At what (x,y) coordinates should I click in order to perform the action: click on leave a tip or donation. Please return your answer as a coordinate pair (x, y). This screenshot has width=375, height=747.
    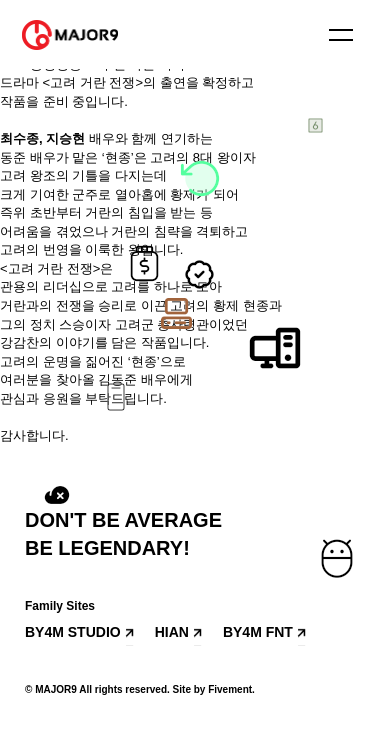
    Looking at the image, I should click on (144, 263).